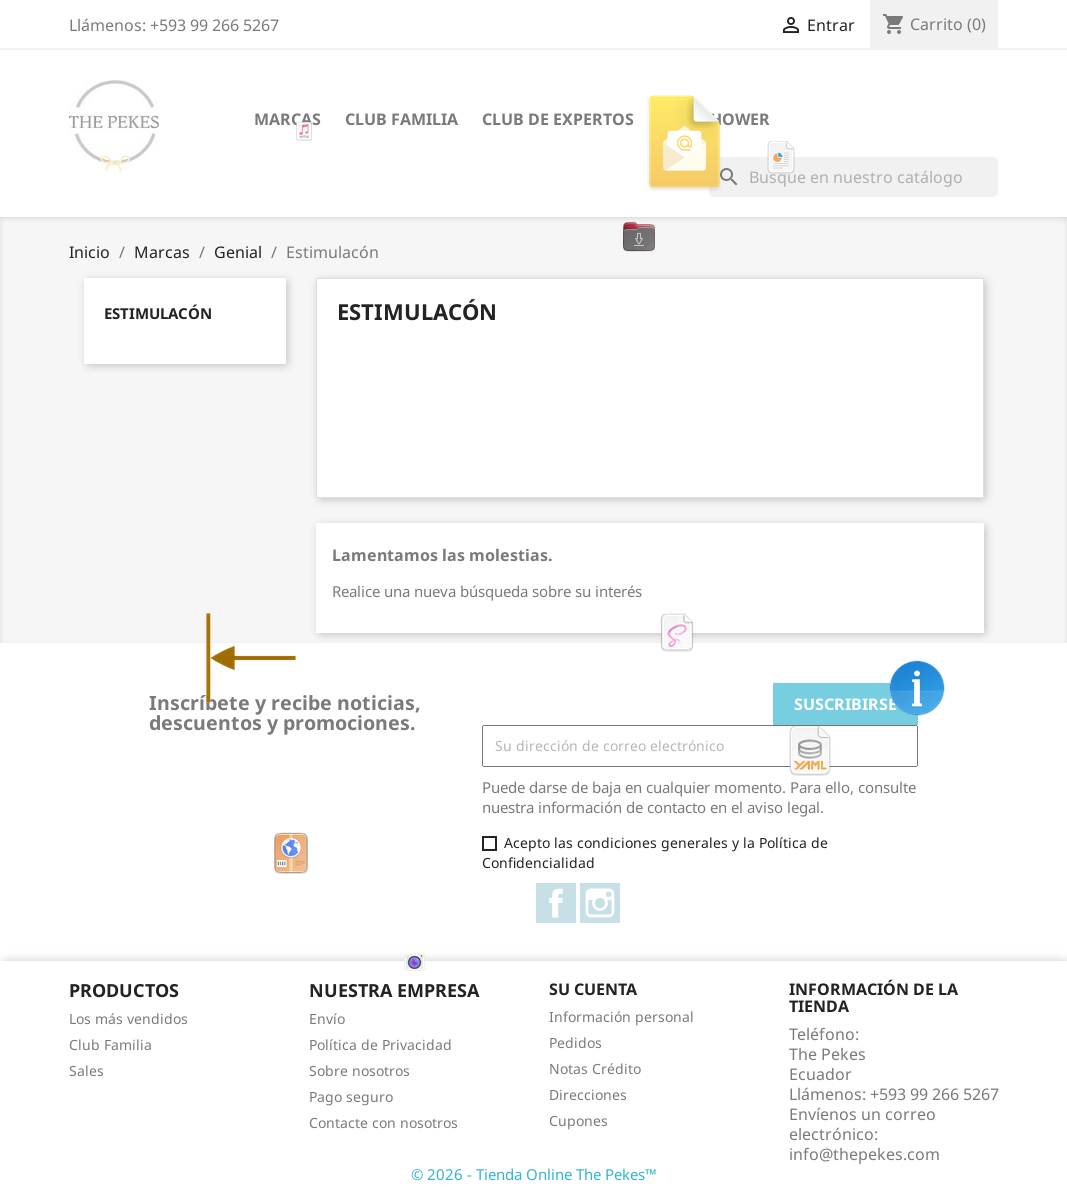  What do you see at coordinates (677, 632) in the screenshot?
I see `scss stylesheet file` at bounding box center [677, 632].